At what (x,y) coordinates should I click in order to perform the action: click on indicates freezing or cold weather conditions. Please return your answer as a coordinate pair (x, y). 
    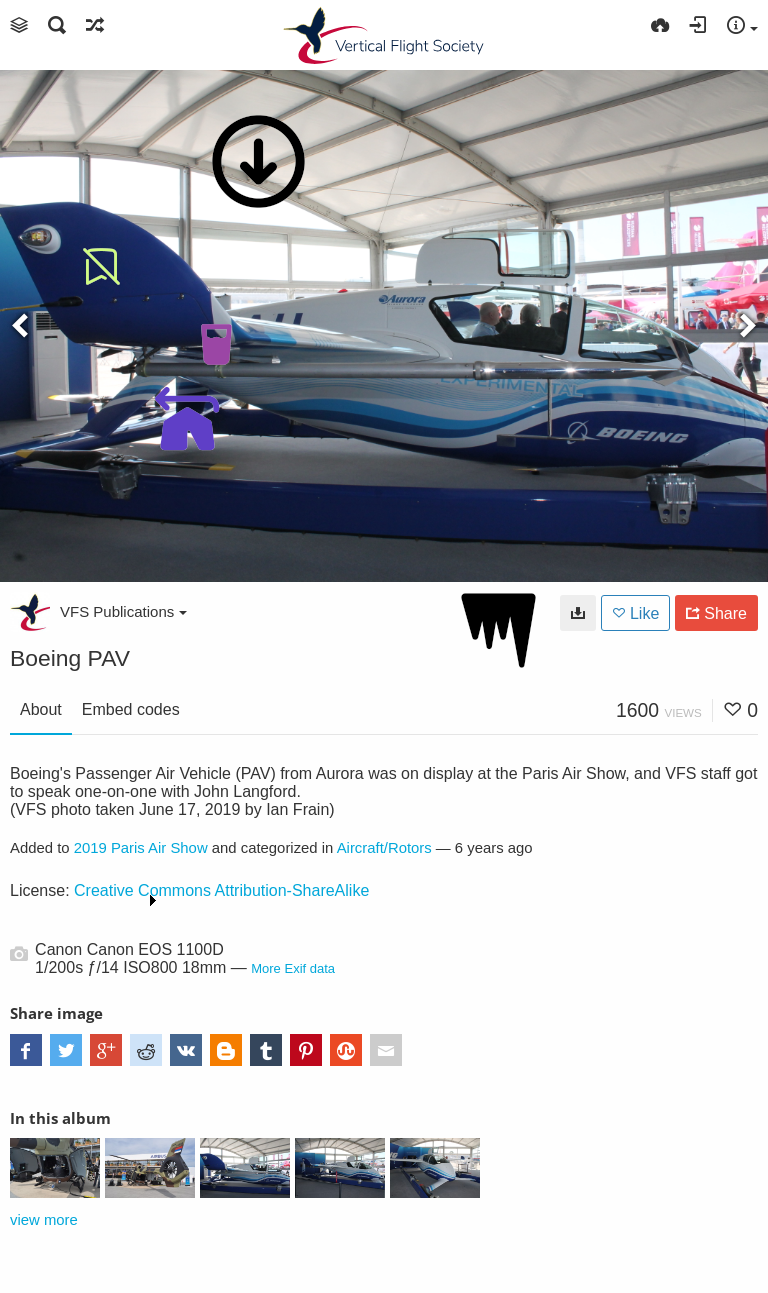
    Looking at the image, I should click on (498, 630).